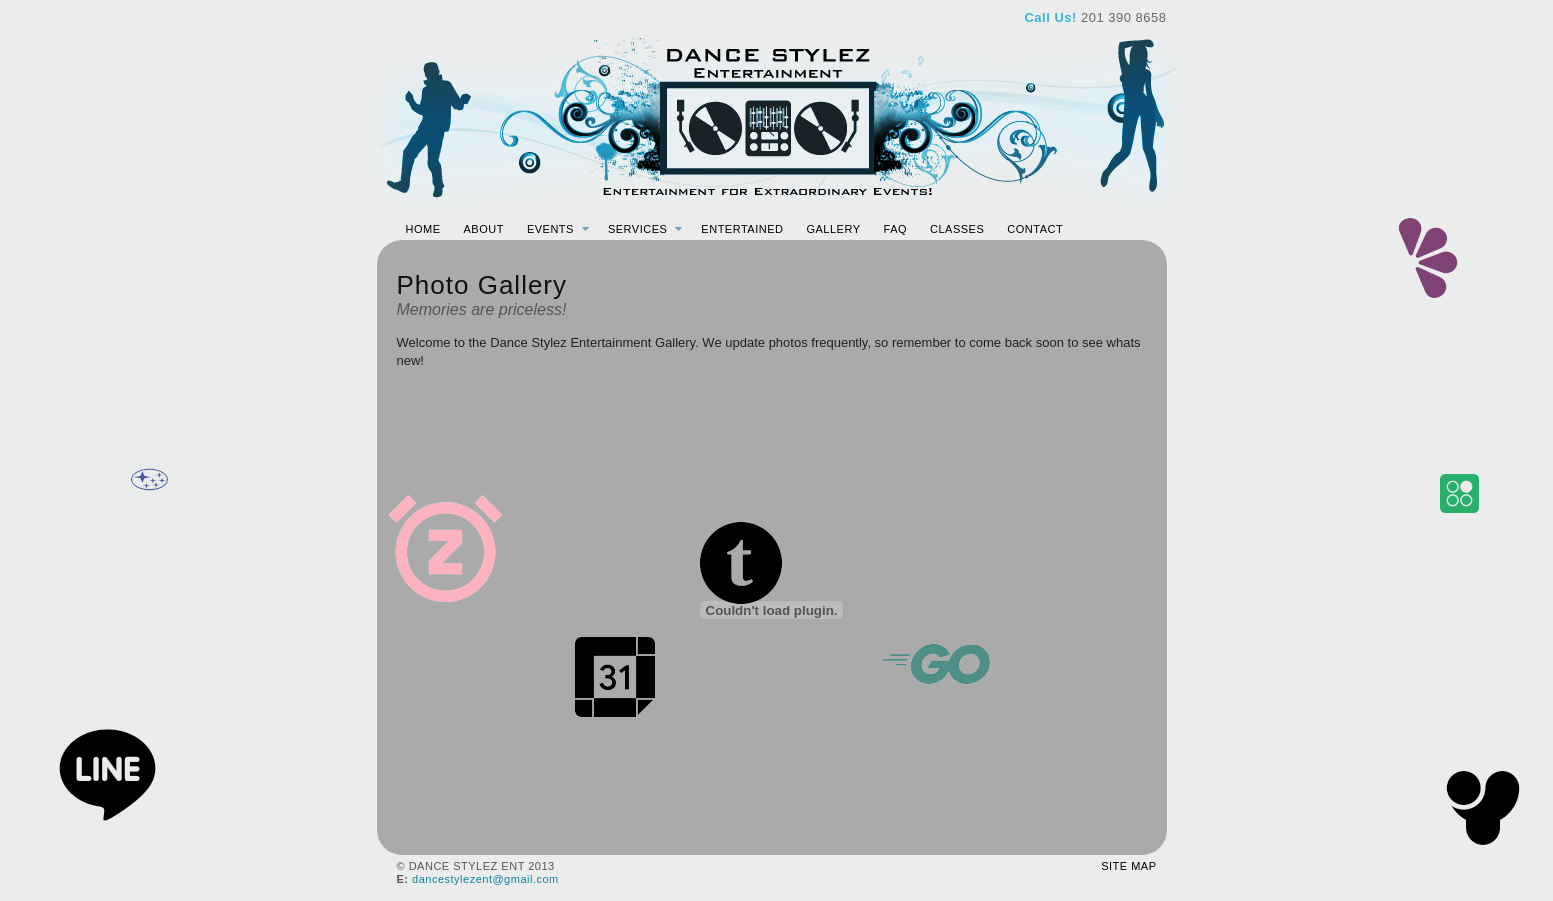 This screenshot has height=901, width=1553. I want to click on open the LINE messaging app, so click(107, 774).